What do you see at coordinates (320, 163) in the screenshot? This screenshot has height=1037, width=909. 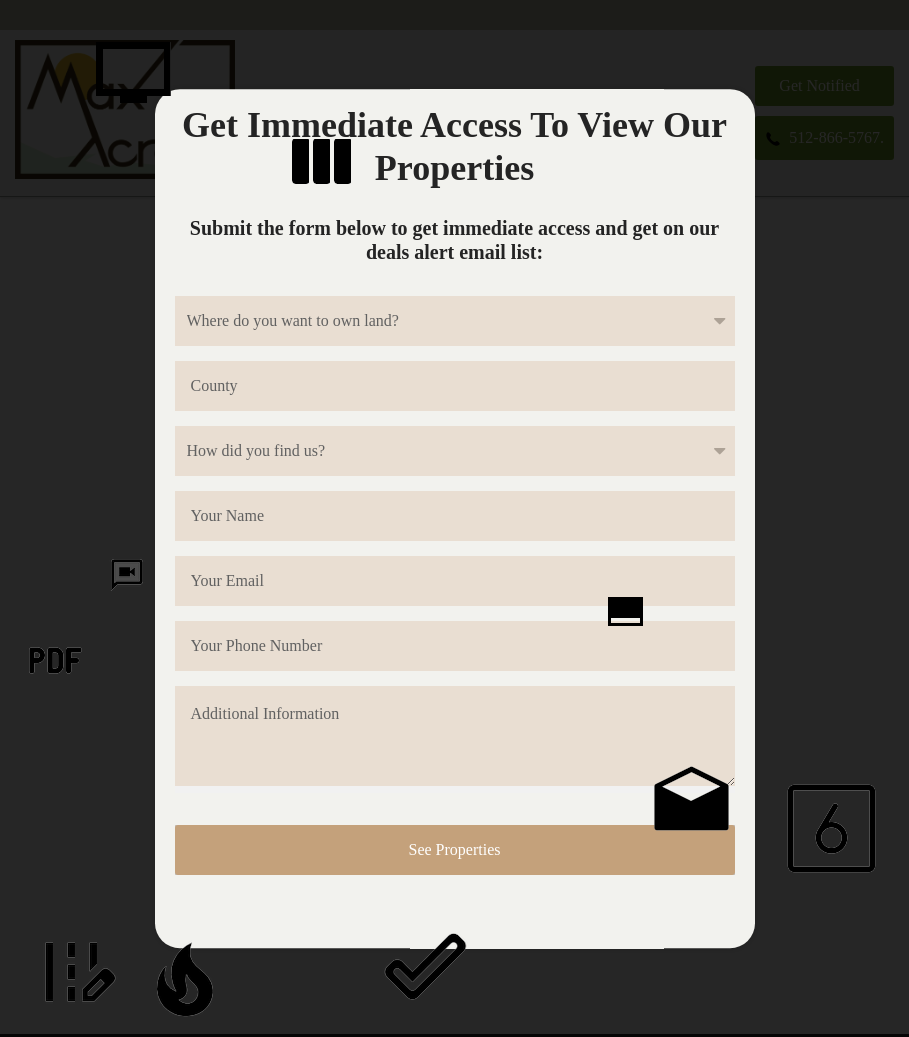 I see `switch to column view layout` at bounding box center [320, 163].